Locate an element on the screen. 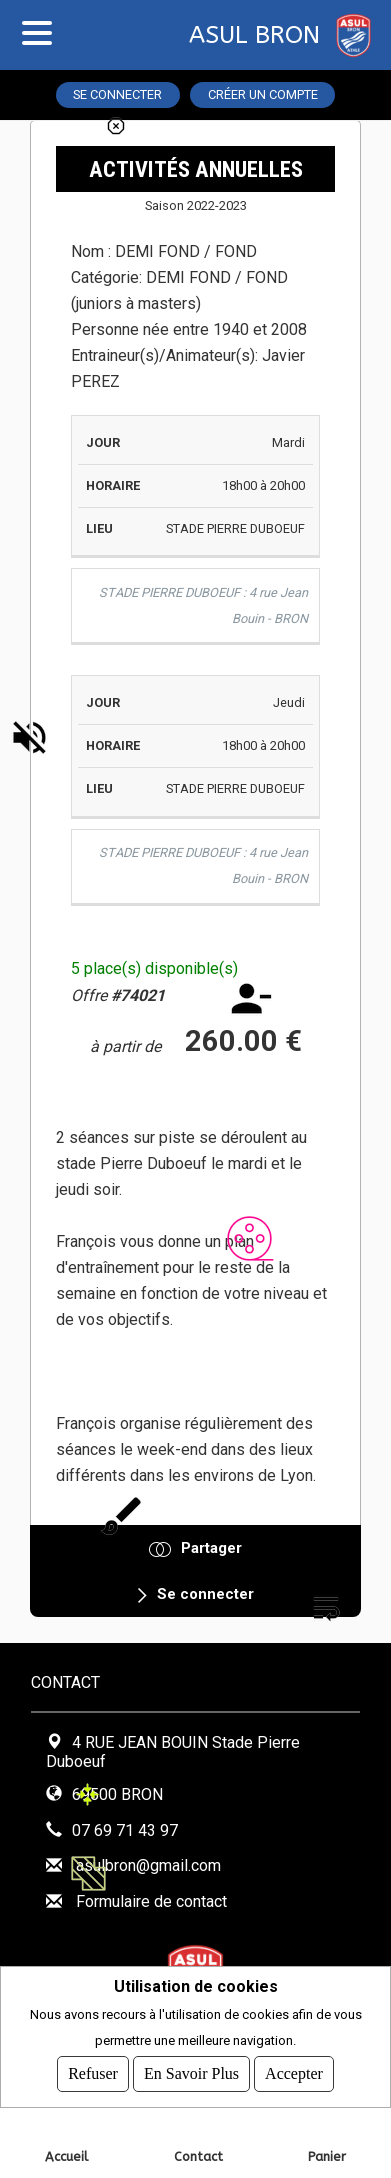 The image size is (391, 2178). collapse or minimize content from all sides is located at coordinates (87, 1794).